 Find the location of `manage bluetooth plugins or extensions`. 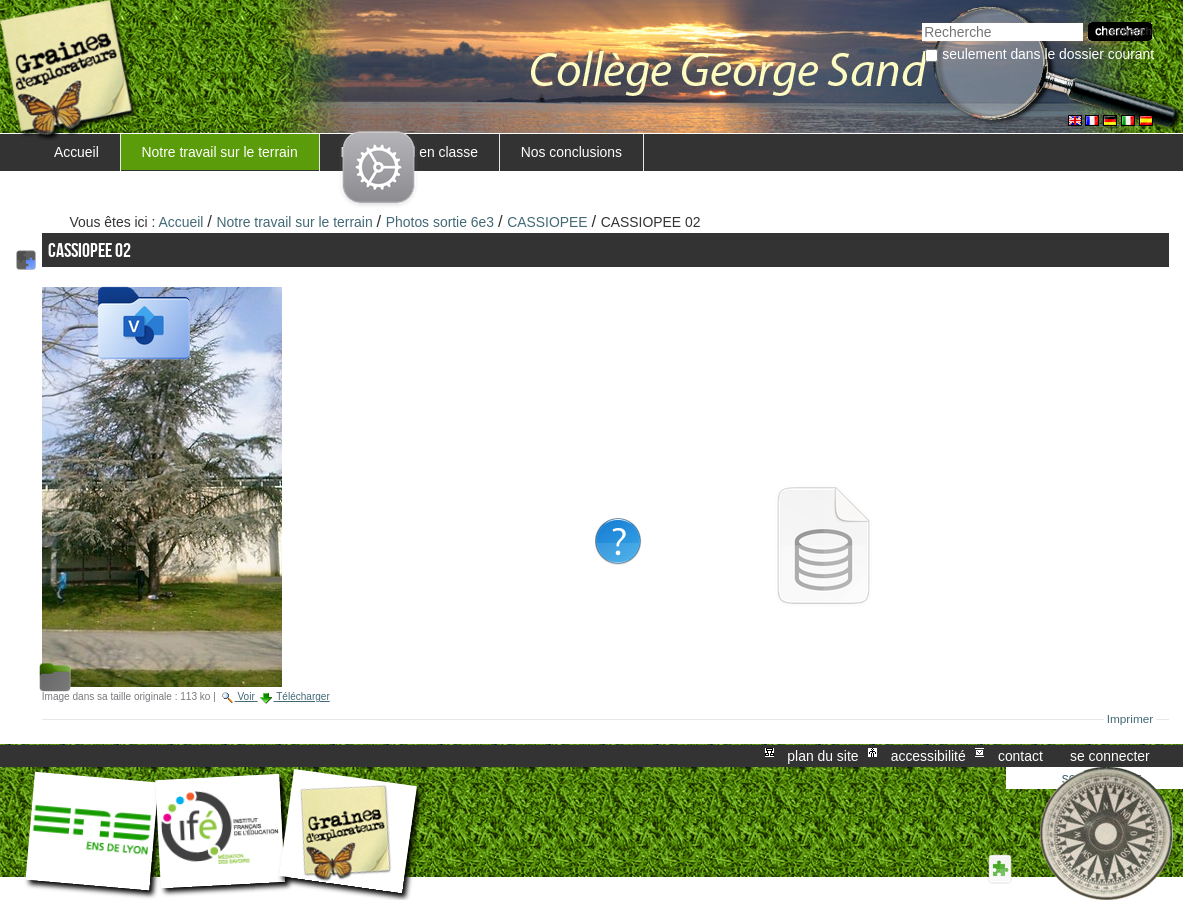

manage bluetooth plugins or extensions is located at coordinates (26, 260).